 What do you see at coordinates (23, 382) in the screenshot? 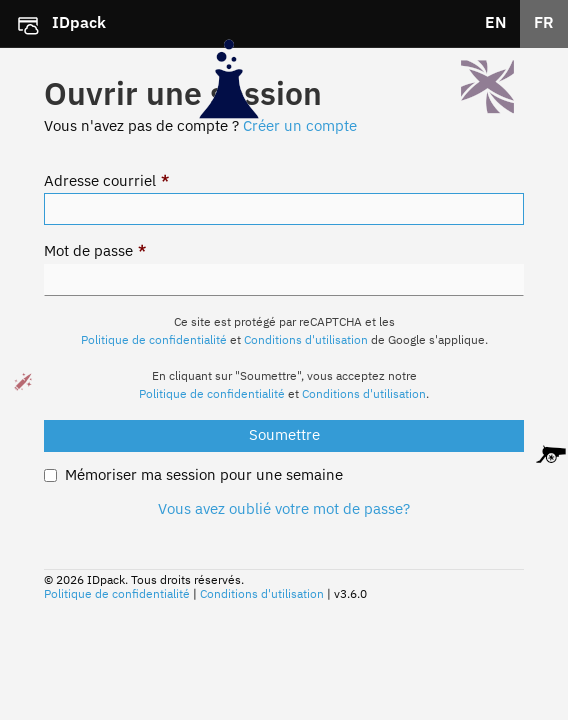
I see `special ammunition or power-up item` at bounding box center [23, 382].